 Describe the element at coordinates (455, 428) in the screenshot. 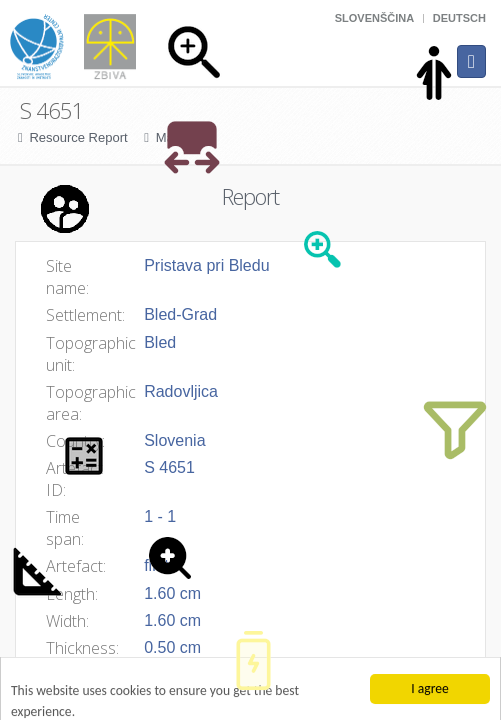

I see `filter or sort content` at that location.